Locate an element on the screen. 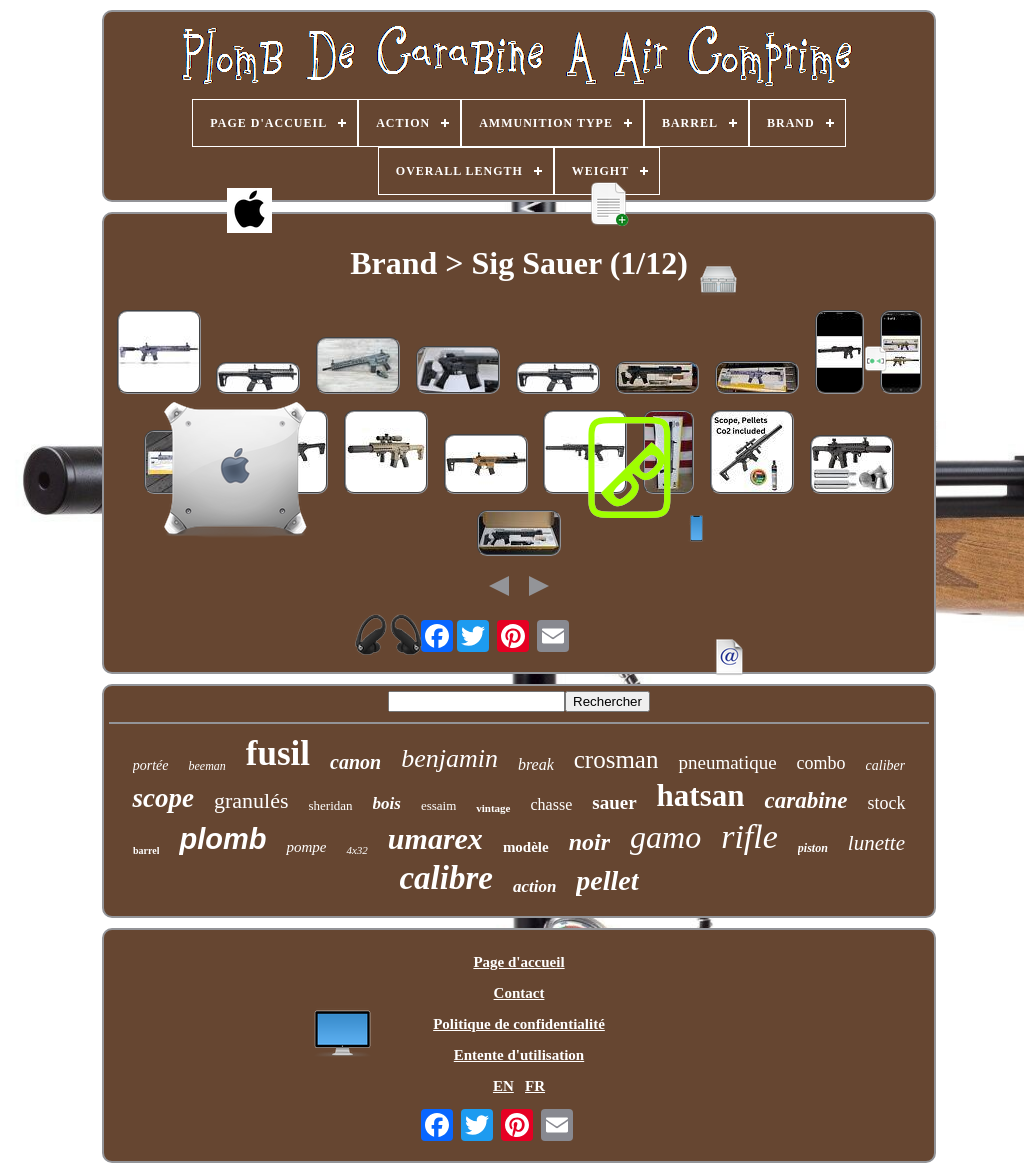 Image resolution: width=1024 pixels, height=1163 pixels. open the documents app is located at coordinates (632, 467).